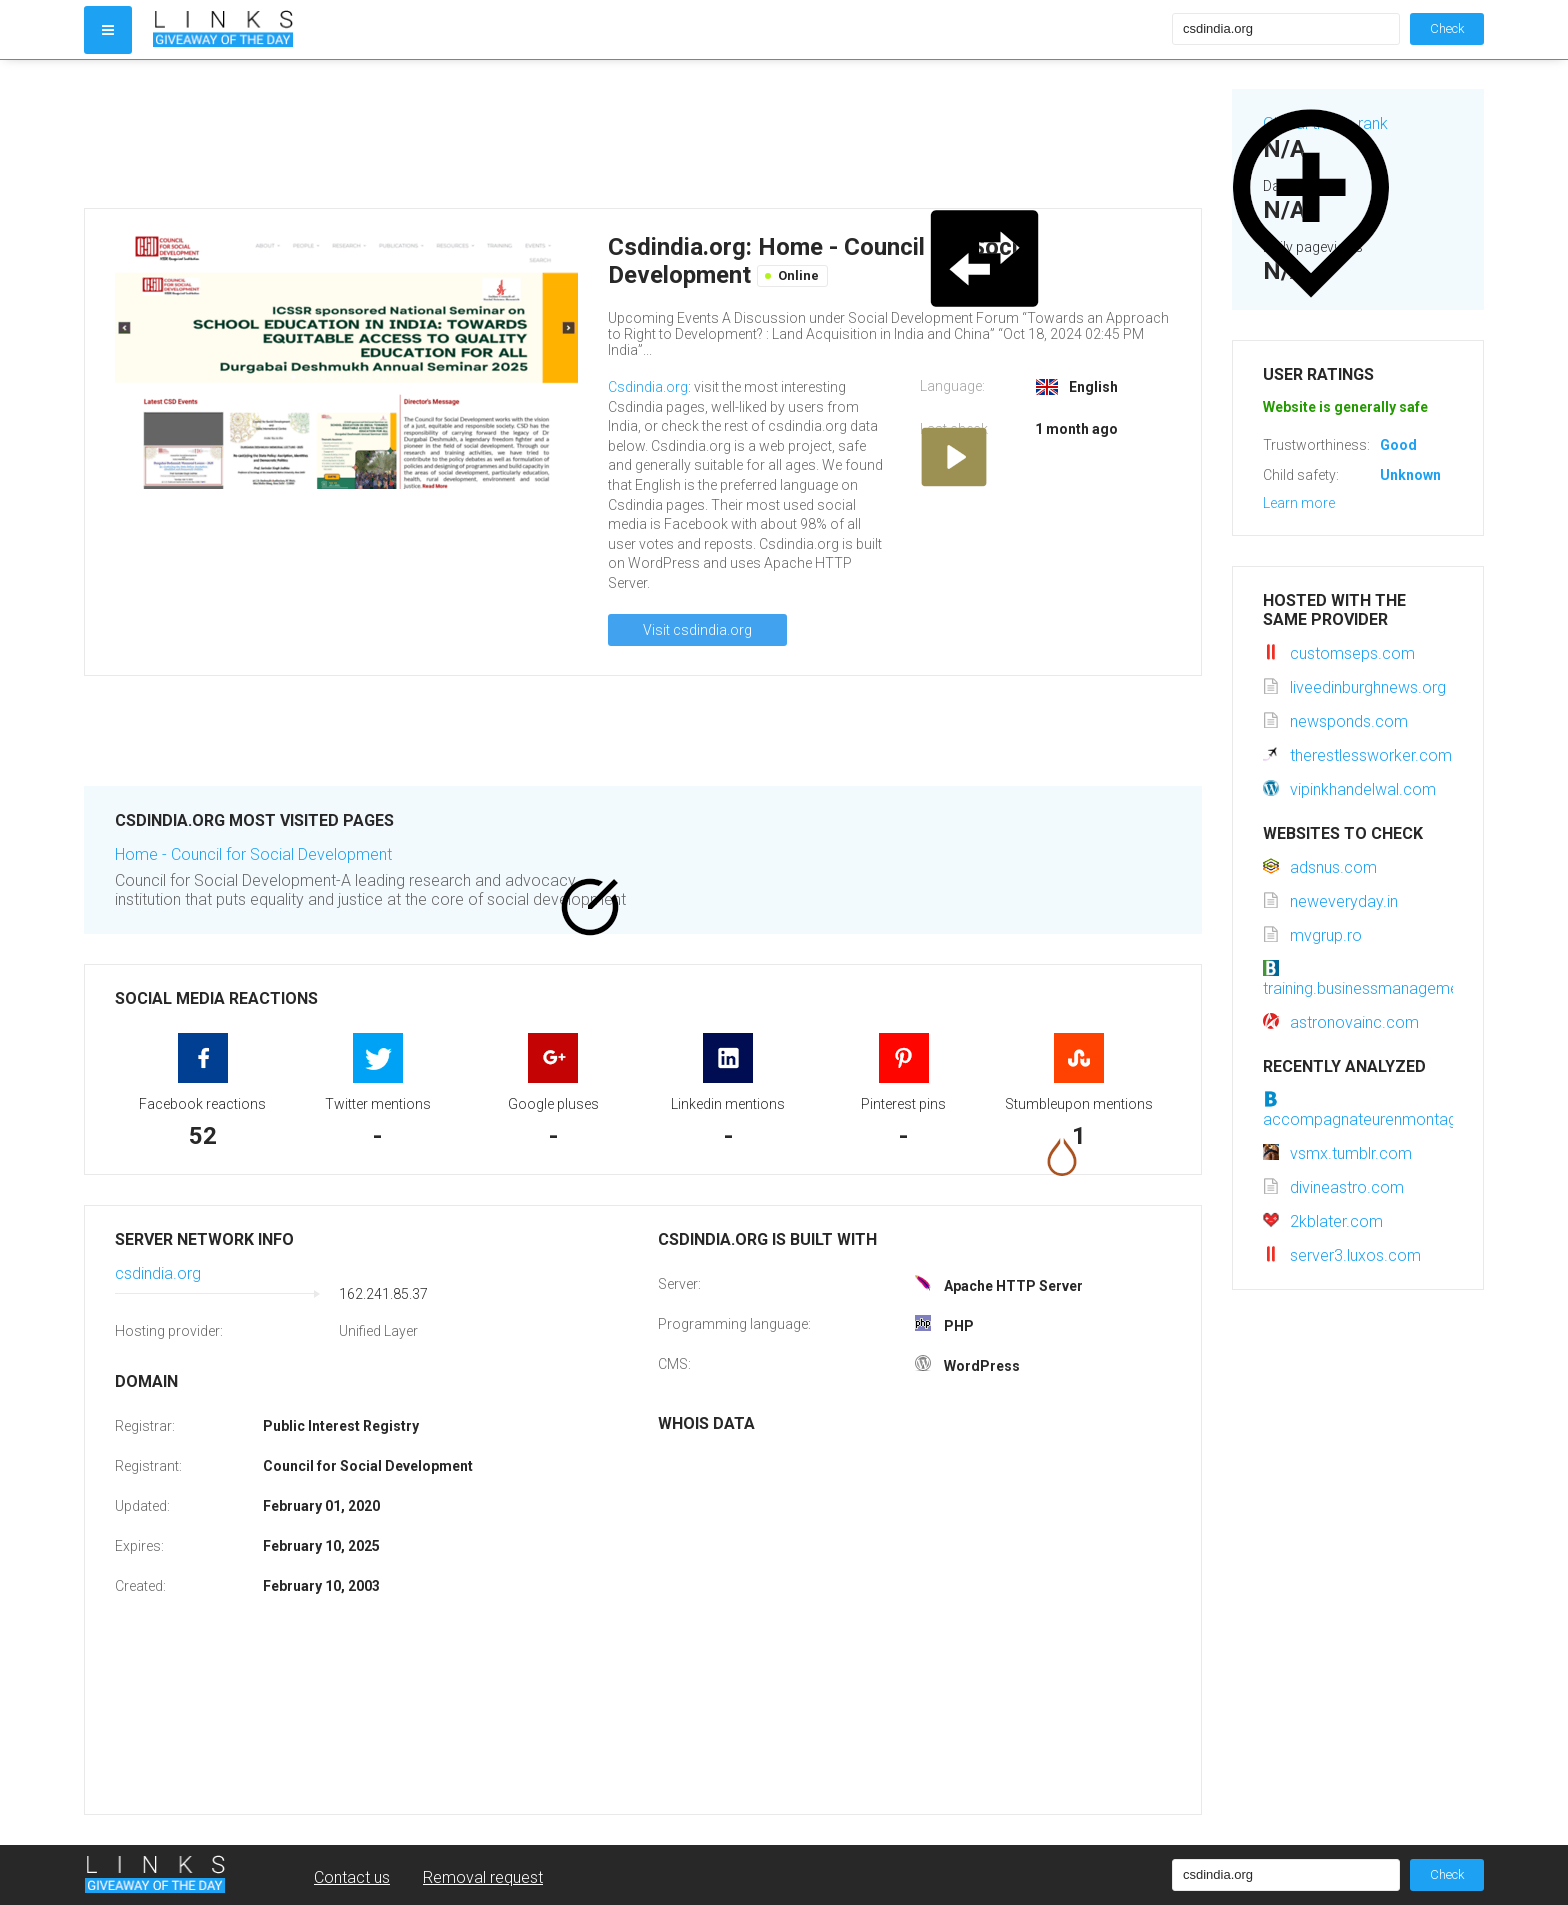 The width and height of the screenshot is (1568, 1905). I want to click on edit profile picture or avatar, so click(590, 907).